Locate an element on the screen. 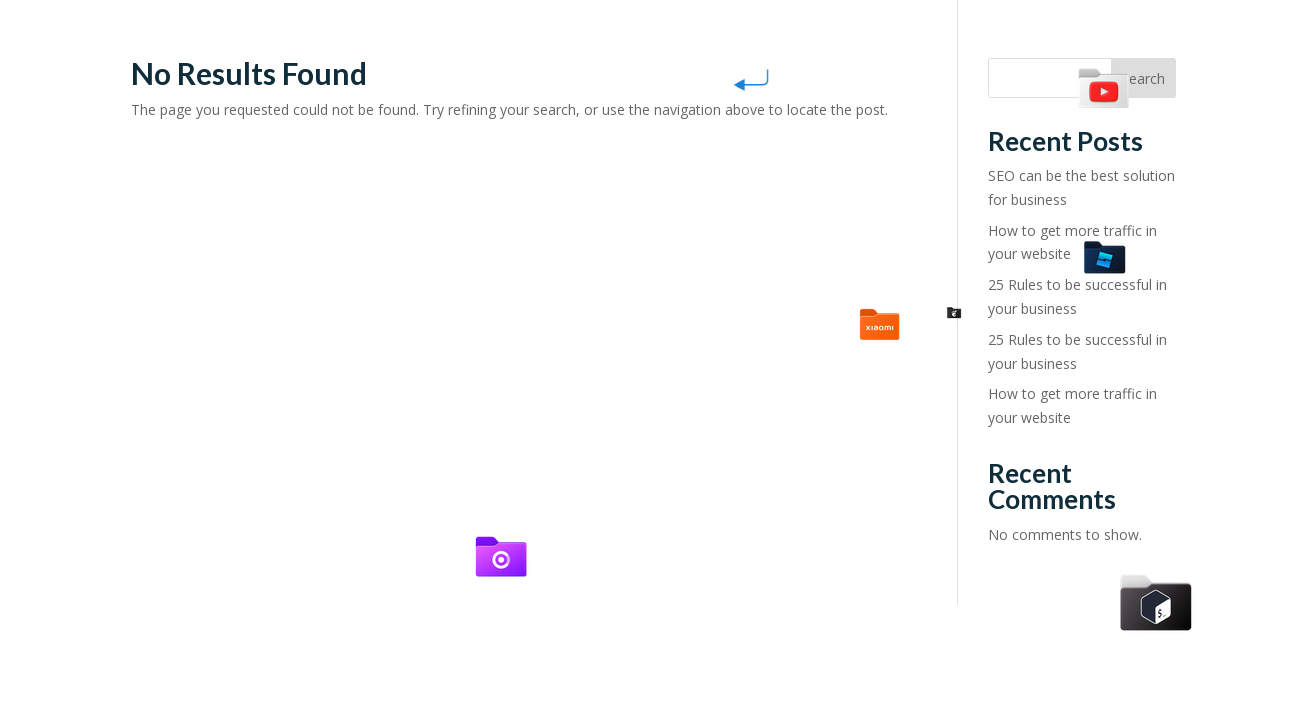  open folder containing YouTube downloads is located at coordinates (1103, 89).